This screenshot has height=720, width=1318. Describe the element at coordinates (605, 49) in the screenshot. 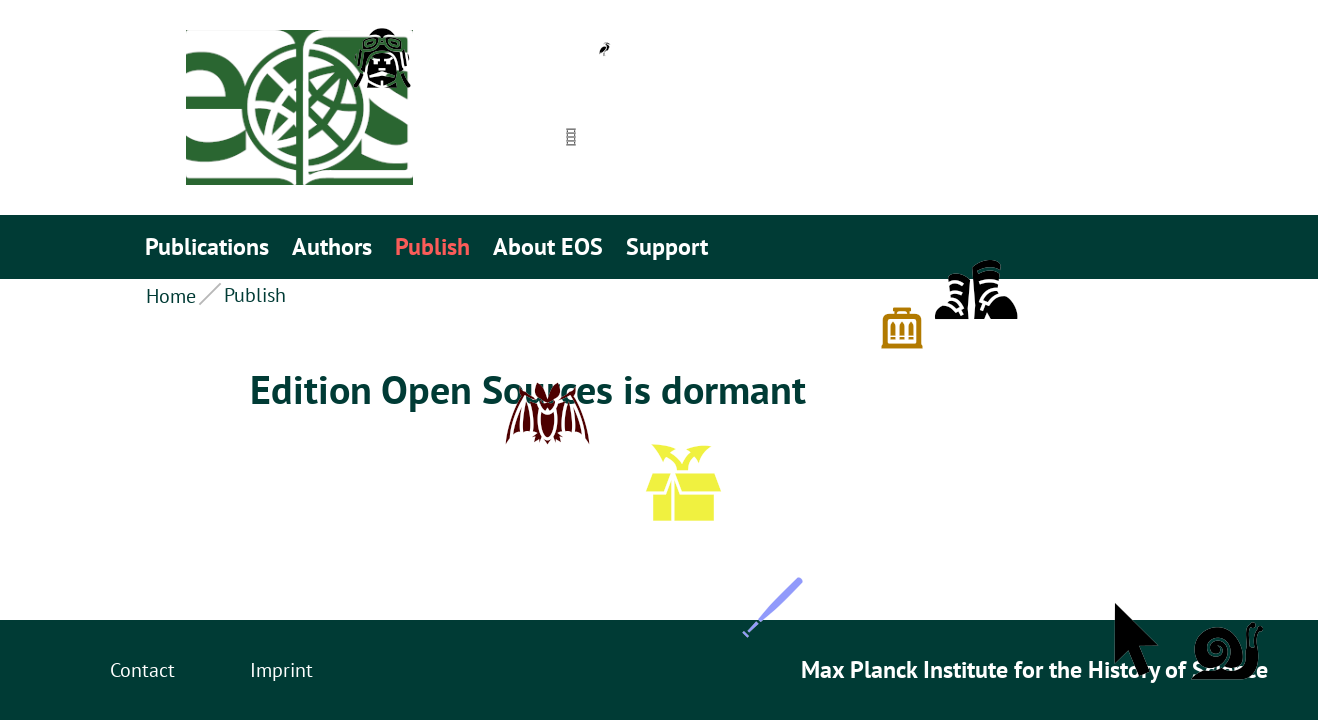

I see `heron bird icon for wildlife or nature category` at that location.